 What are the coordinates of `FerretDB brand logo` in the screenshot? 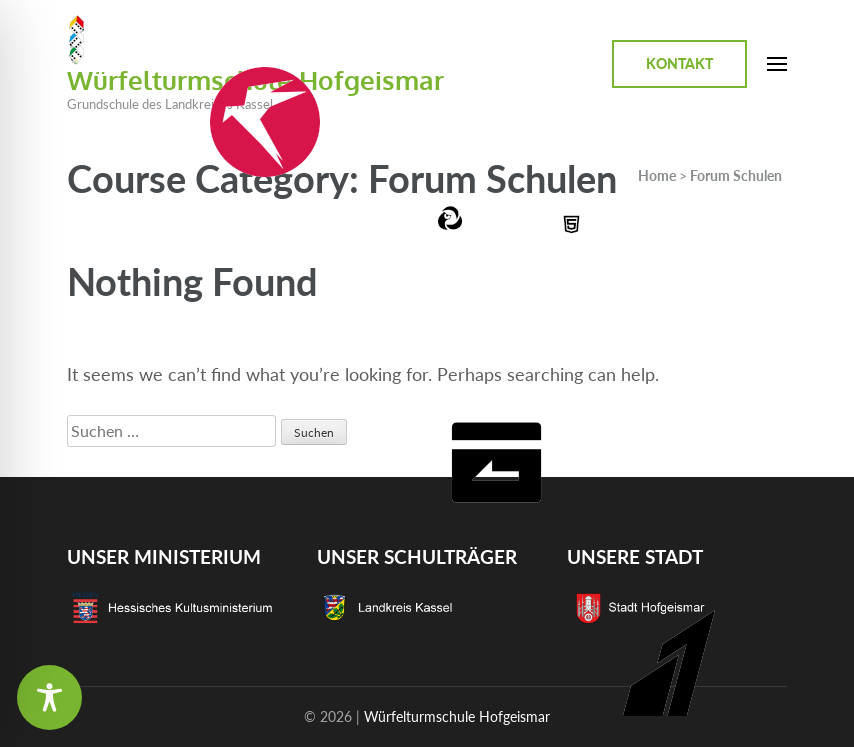 It's located at (450, 218).